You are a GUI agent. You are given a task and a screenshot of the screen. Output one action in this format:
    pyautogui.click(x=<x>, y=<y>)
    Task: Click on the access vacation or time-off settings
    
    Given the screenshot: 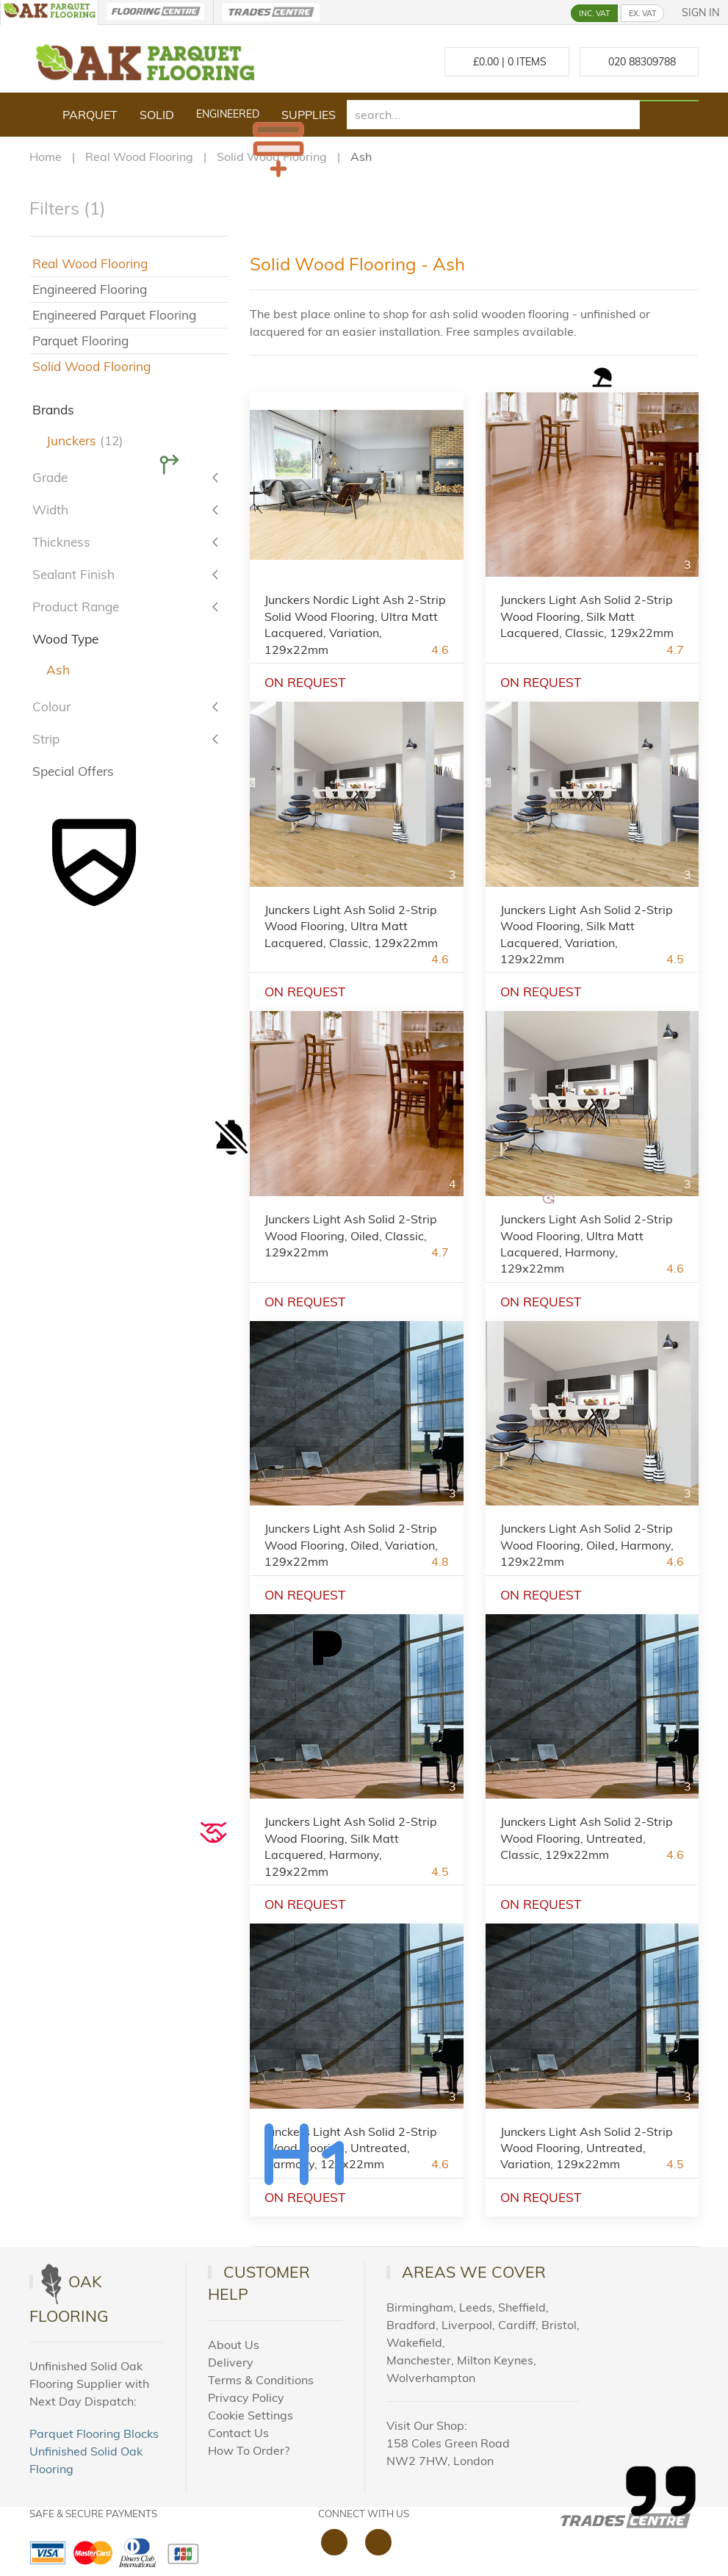 What is the action you would take?
    pyautogui.click(x=602, y=377)
    